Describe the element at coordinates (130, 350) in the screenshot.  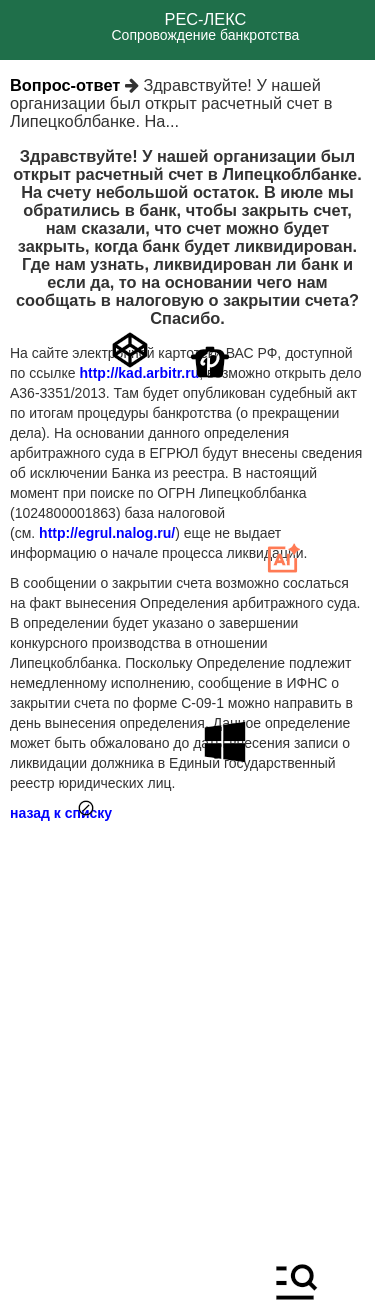
I see `open CodePen profile or project` at that location.